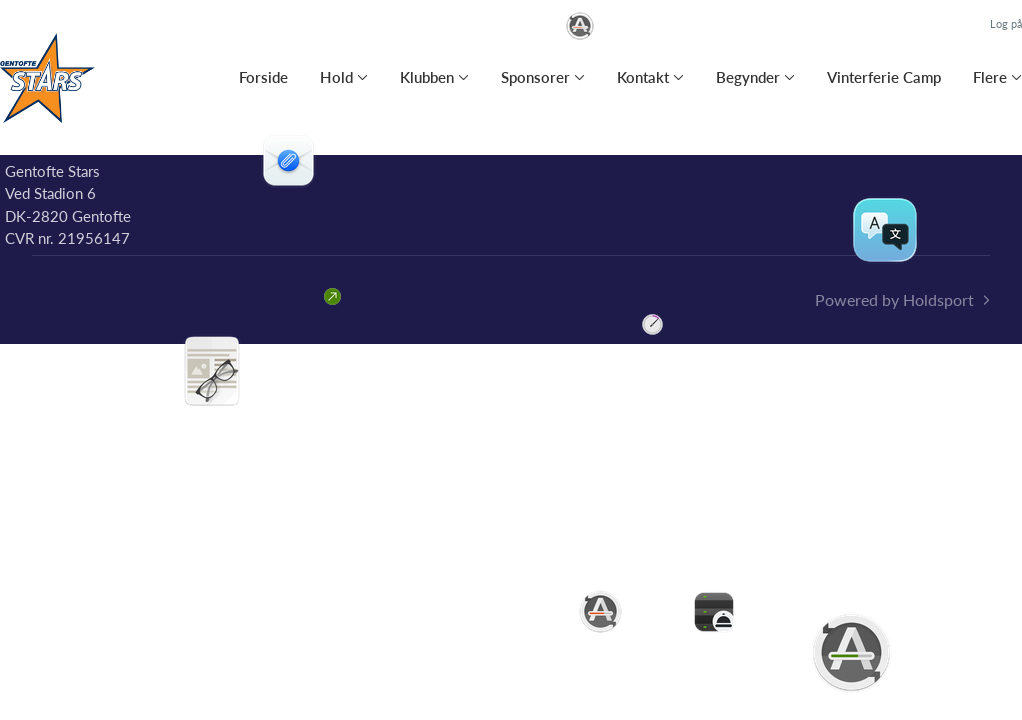 Image resolution: width=1022 pixels, height=720 pixels. What do you see at coordinates (714, 612) in the screenshot?
I see `configure network server discovery settings` at bounding box center [714, 612].